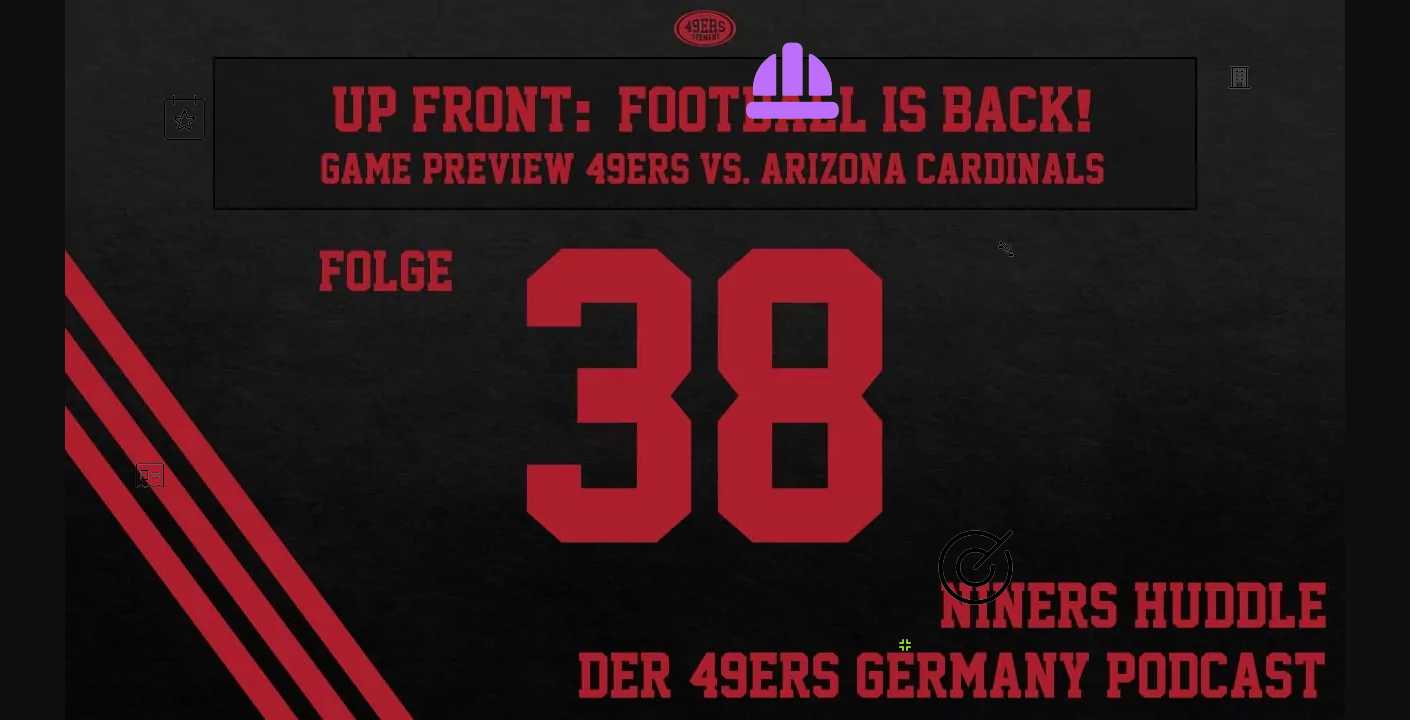 Image resolution: width=1410 pixels, height=720 pixels. What do you see at coordinates (1239, 77) in the screenshot?
I see `view building or office location` at bounding box center [1239, 77].